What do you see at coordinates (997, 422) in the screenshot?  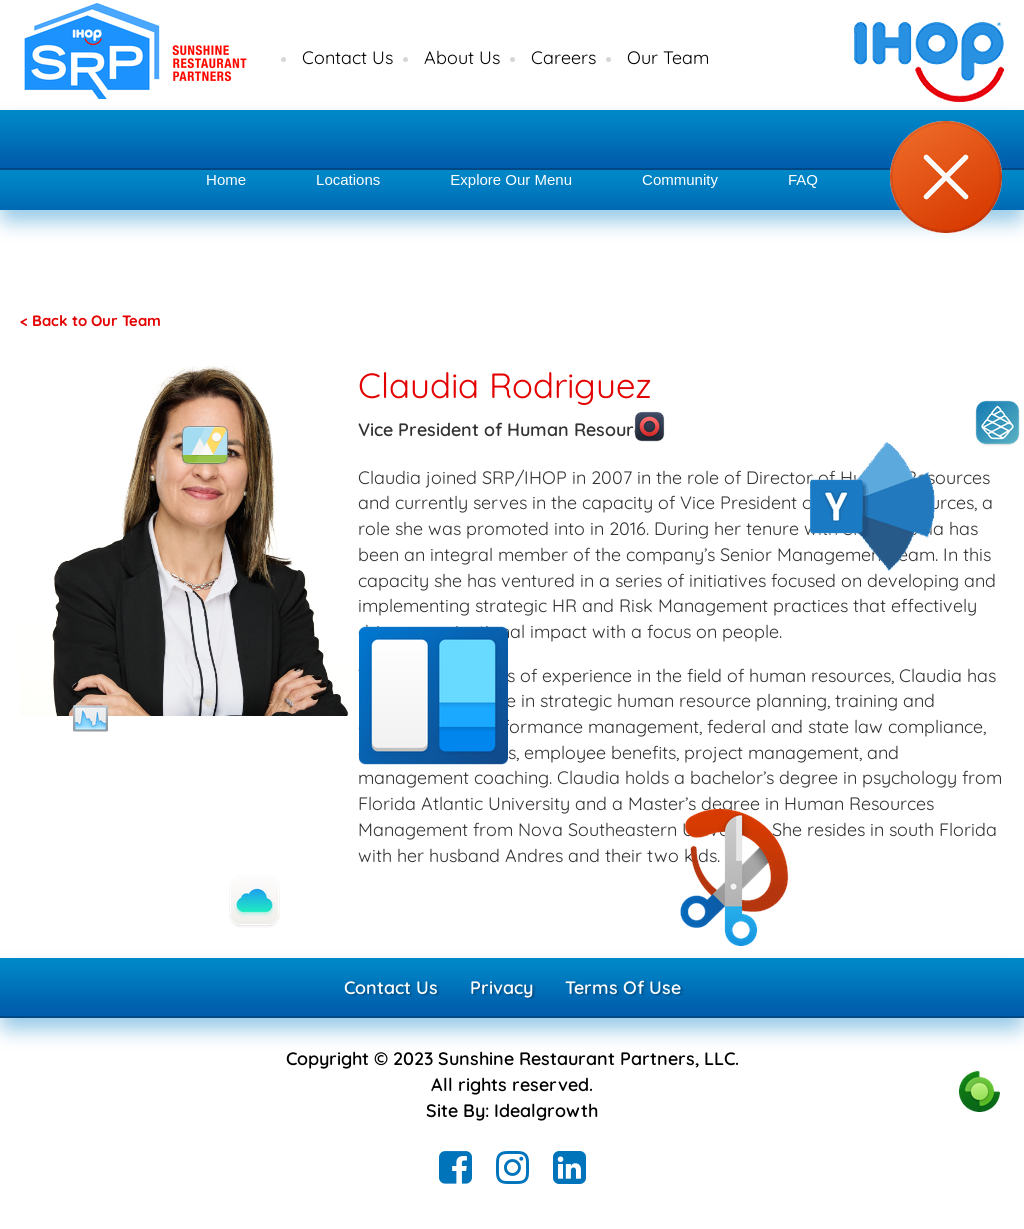 I see `open Pinegrow web editor application` at bounding box center [997, 422].